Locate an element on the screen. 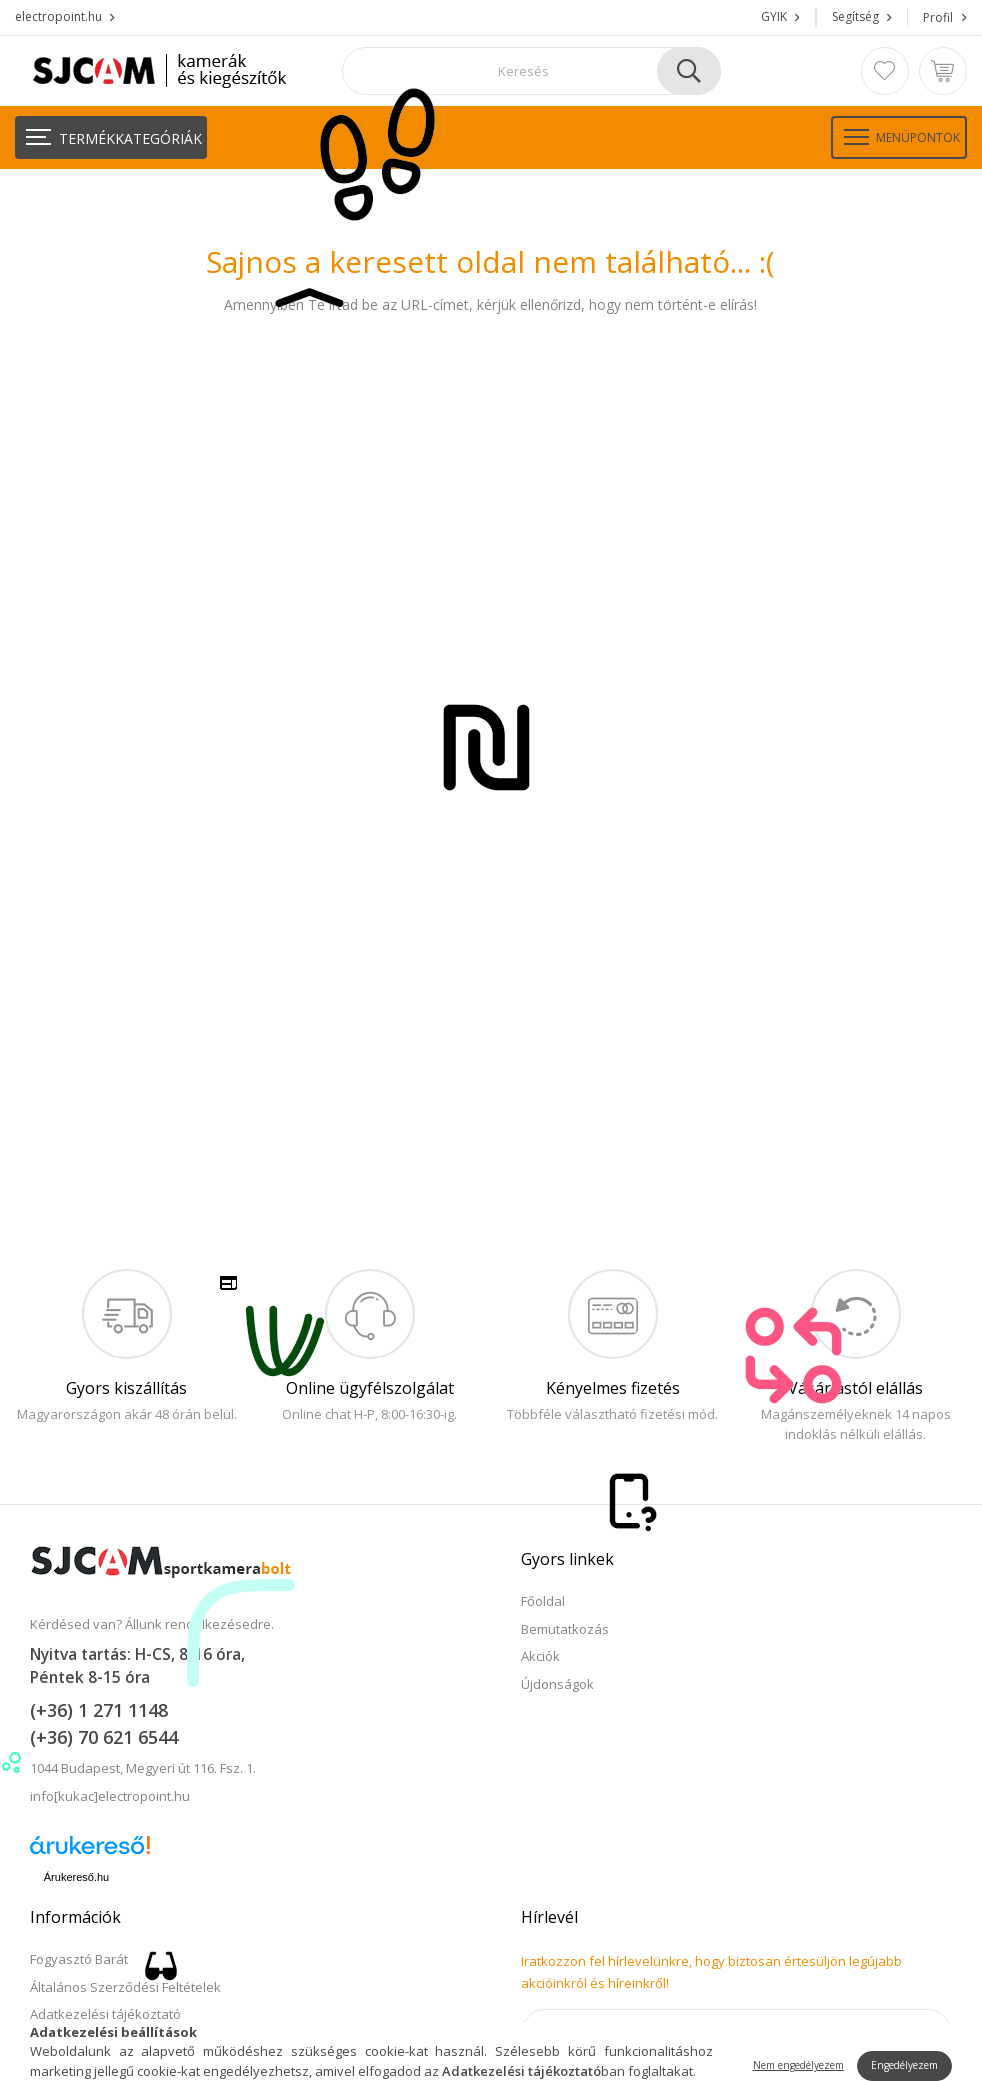 The height and width of the screenshot is (2081, 982). view bubble chart data visualization is located at coordinates (12, 1762).